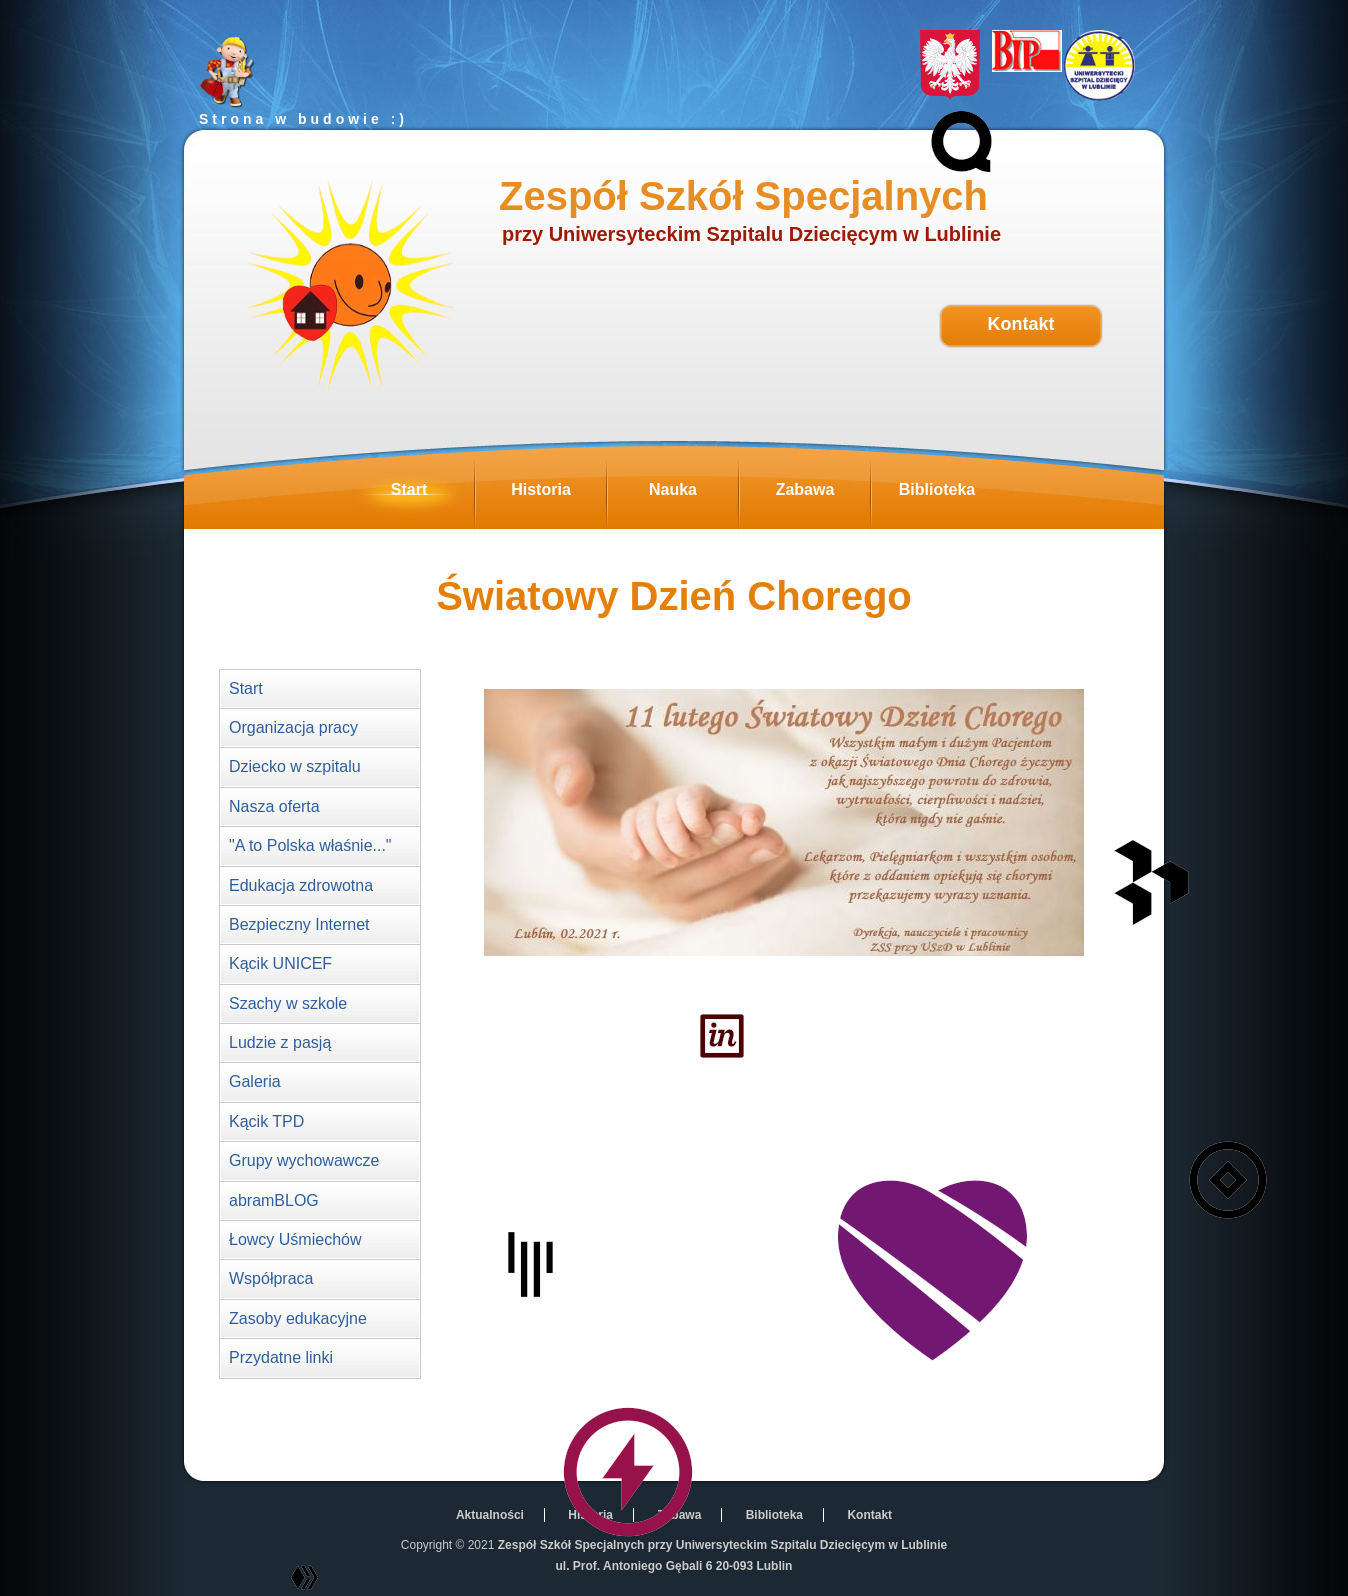 This screenshot has width=1348, height=1596. What do you see at coordinates (722, 1036) in the screenshot?
I see `open InVision app` at bounding box center [722, 1036].